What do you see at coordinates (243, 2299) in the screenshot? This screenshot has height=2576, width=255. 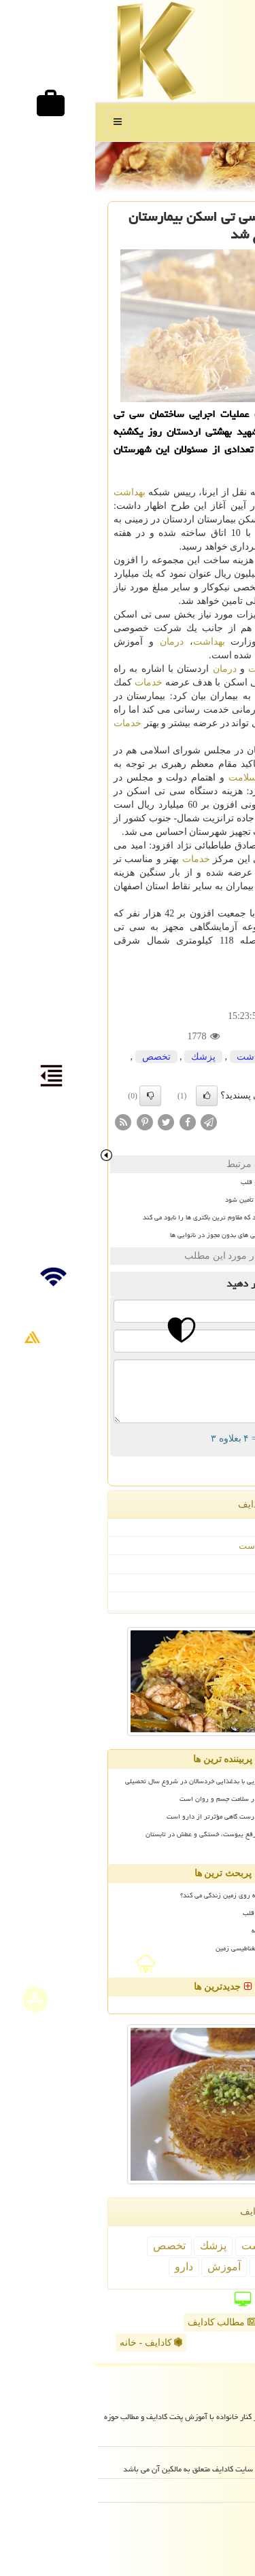 I see `switch to desktop view` at bounding box center [243, 2299].